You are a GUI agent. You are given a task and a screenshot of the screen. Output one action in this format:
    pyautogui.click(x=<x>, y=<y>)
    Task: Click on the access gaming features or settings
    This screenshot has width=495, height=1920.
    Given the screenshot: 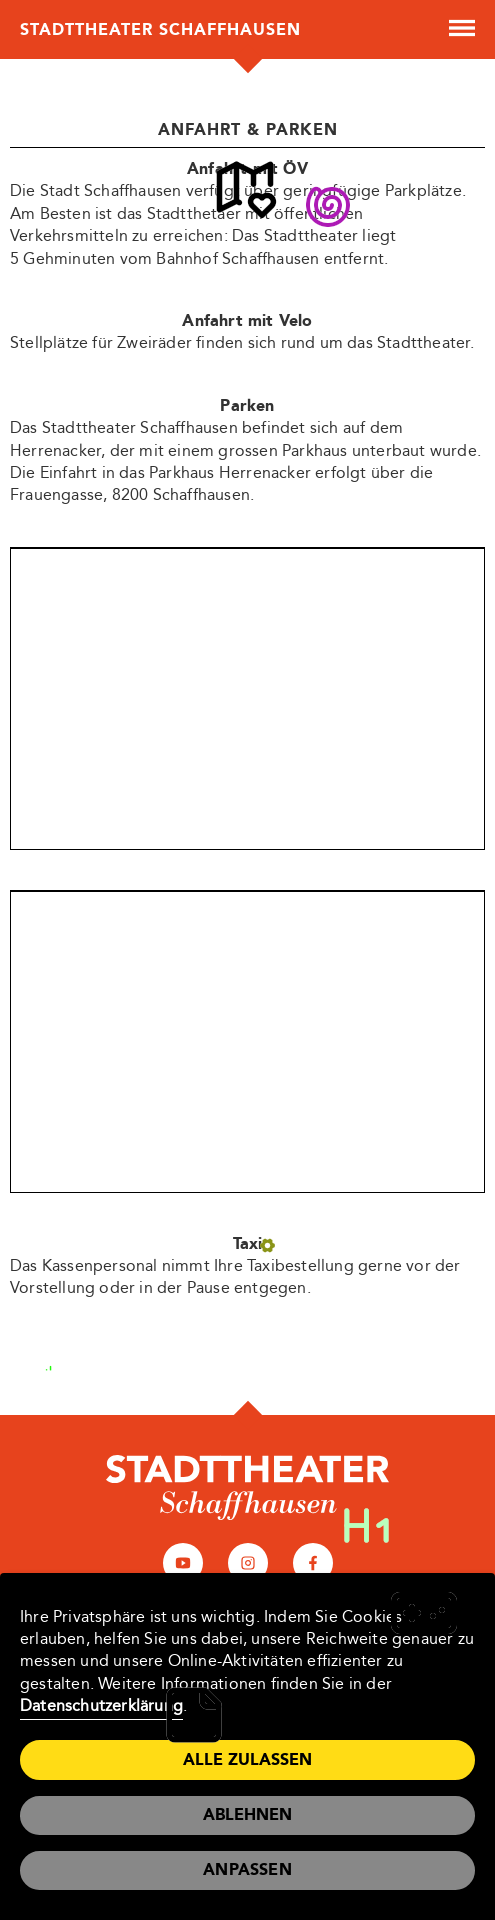 What is the action you would take?
    pyautogui.click(x=424, y=1613)
    